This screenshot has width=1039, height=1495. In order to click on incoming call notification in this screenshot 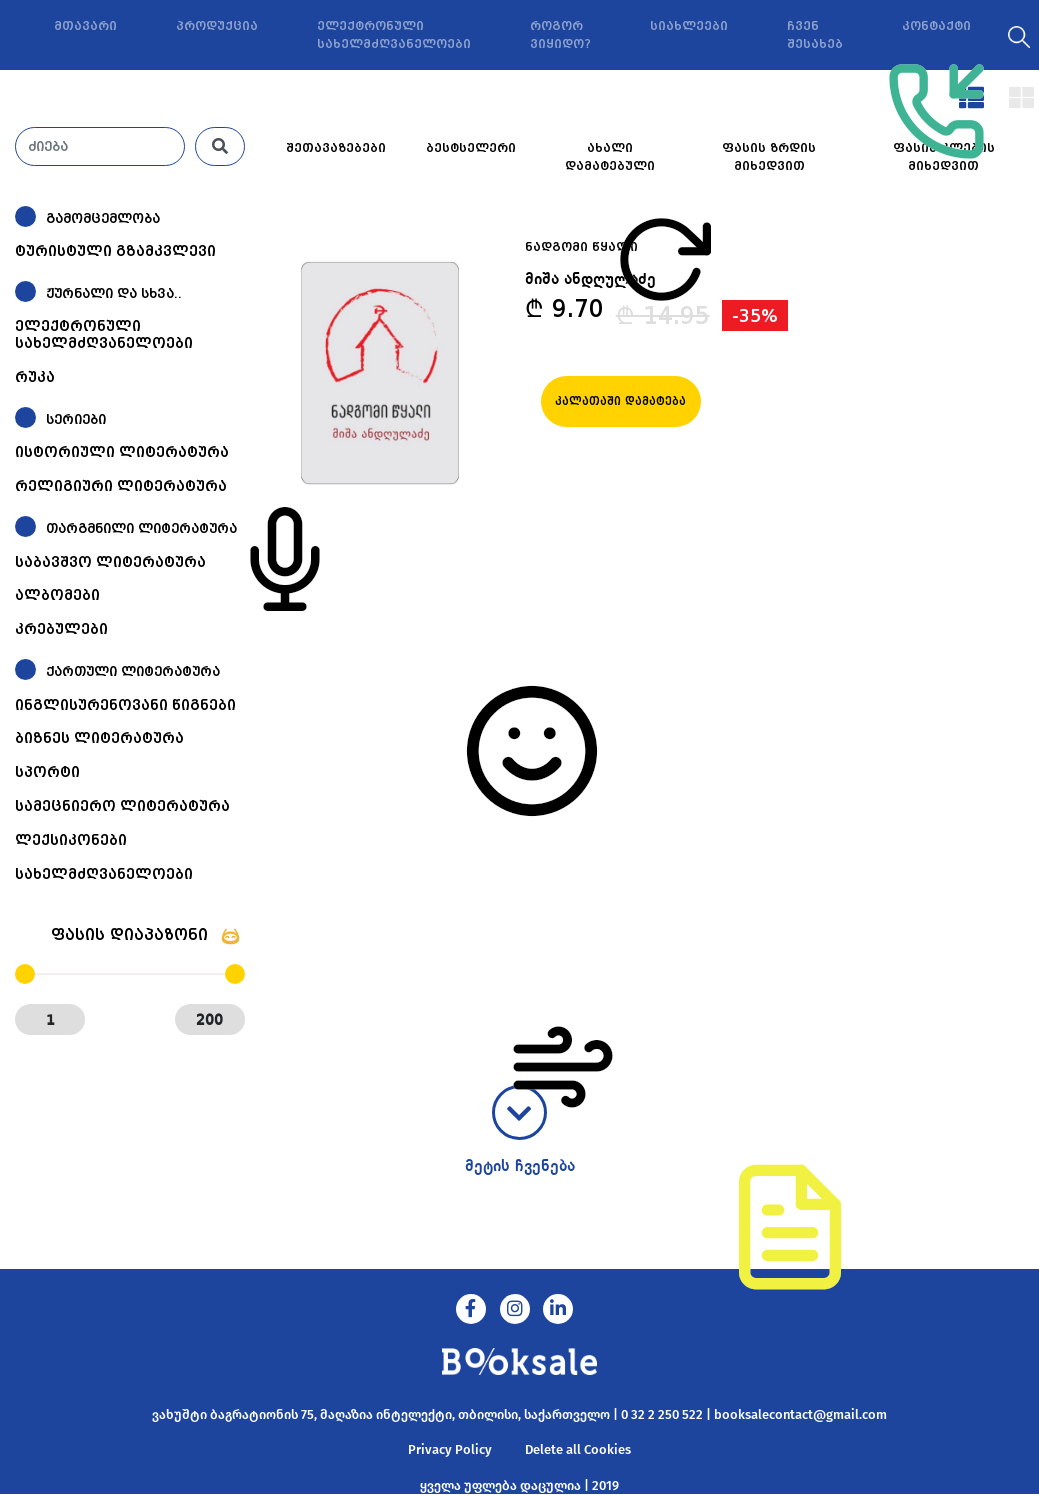, I will do `click(936, 111)`.